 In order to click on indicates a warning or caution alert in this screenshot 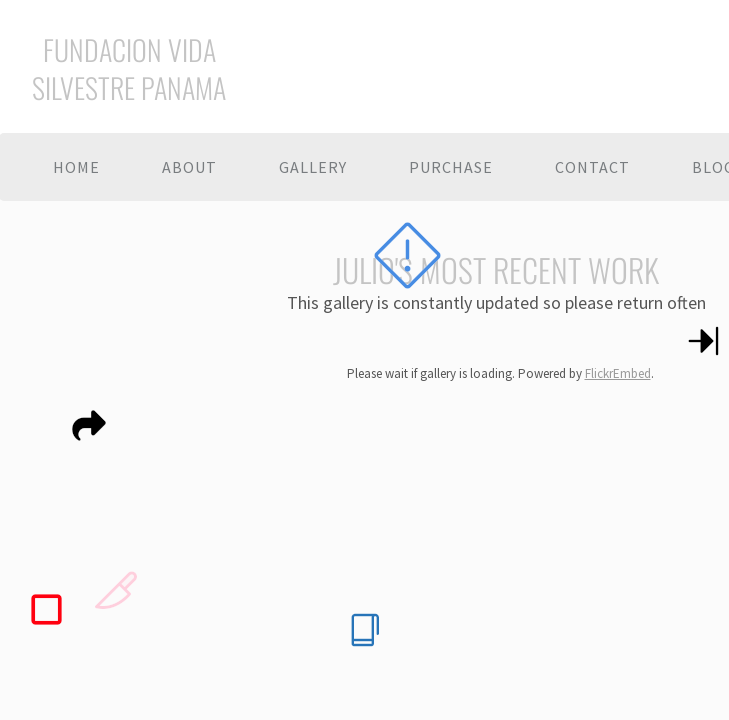, I will do `click(407, 255)`.